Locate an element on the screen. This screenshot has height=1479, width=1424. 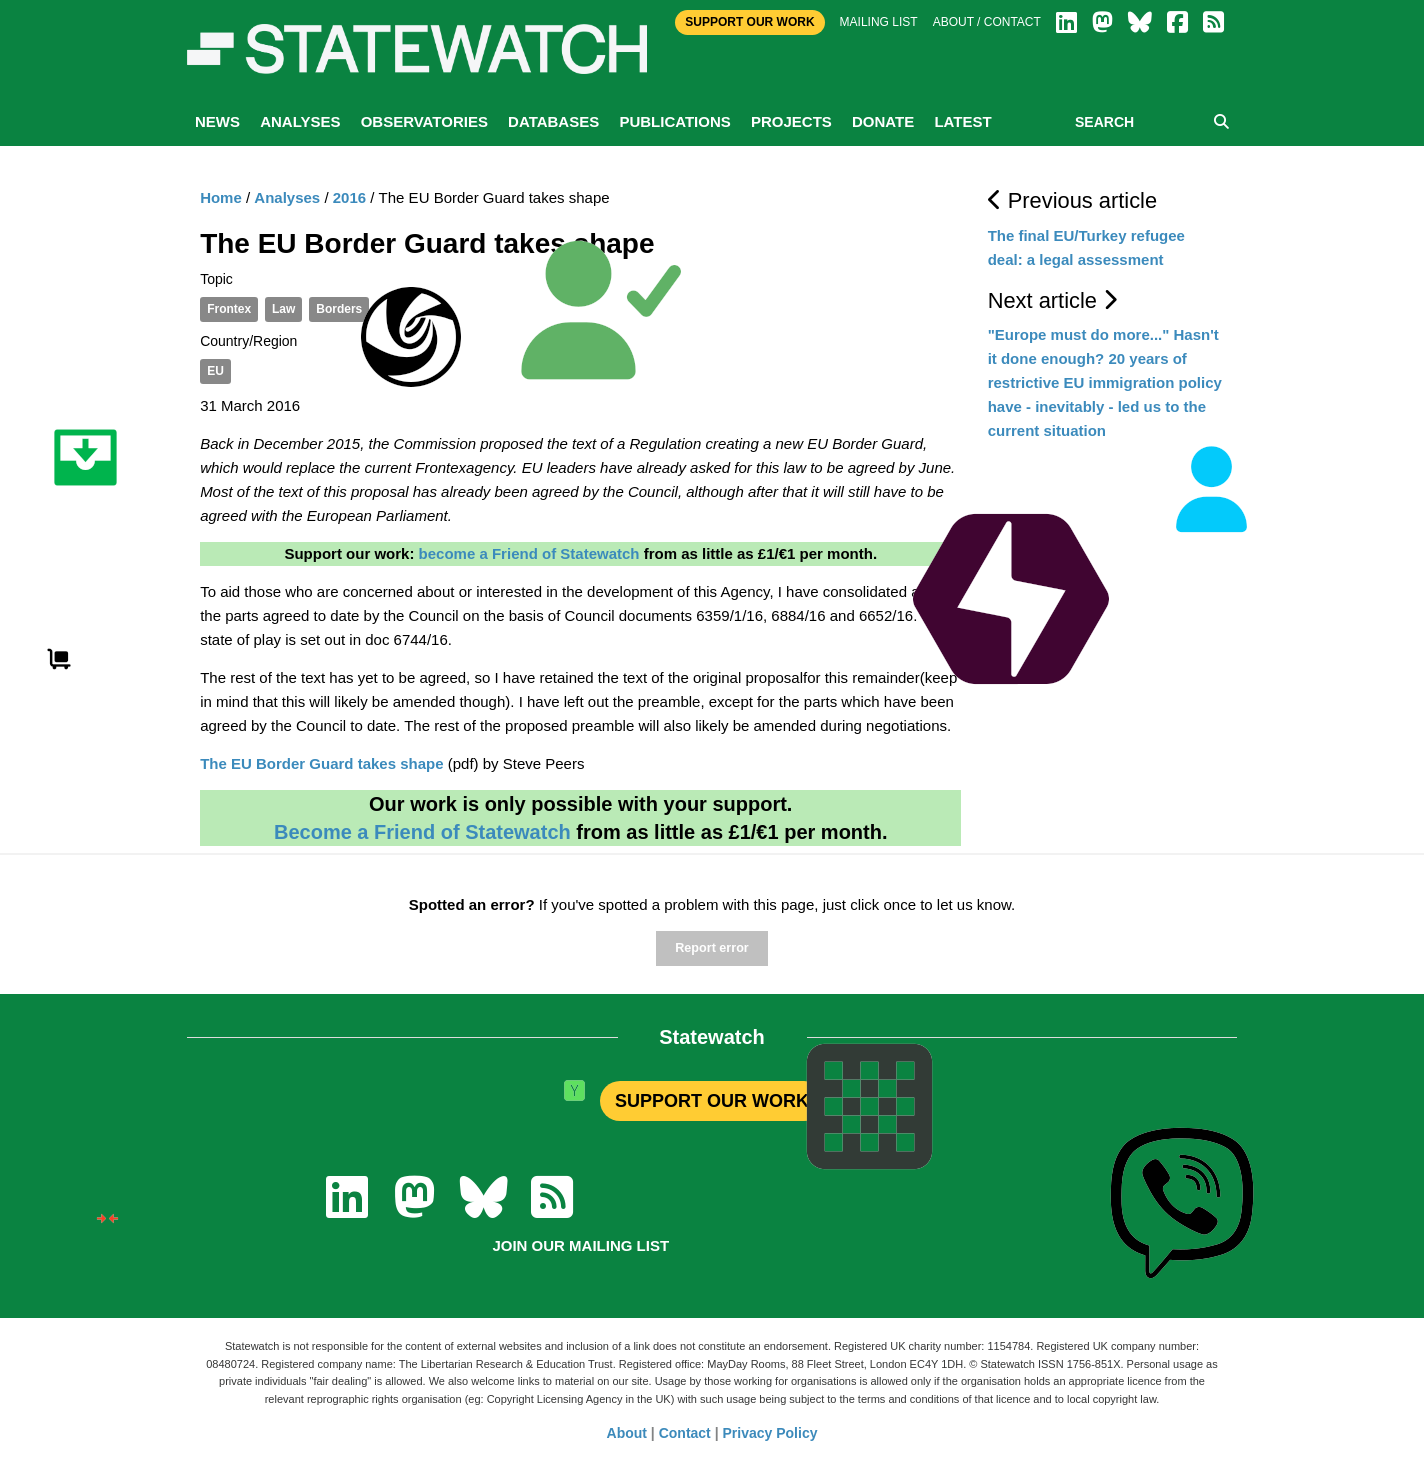
import files or data into the application is located at coordinates (85, 457).